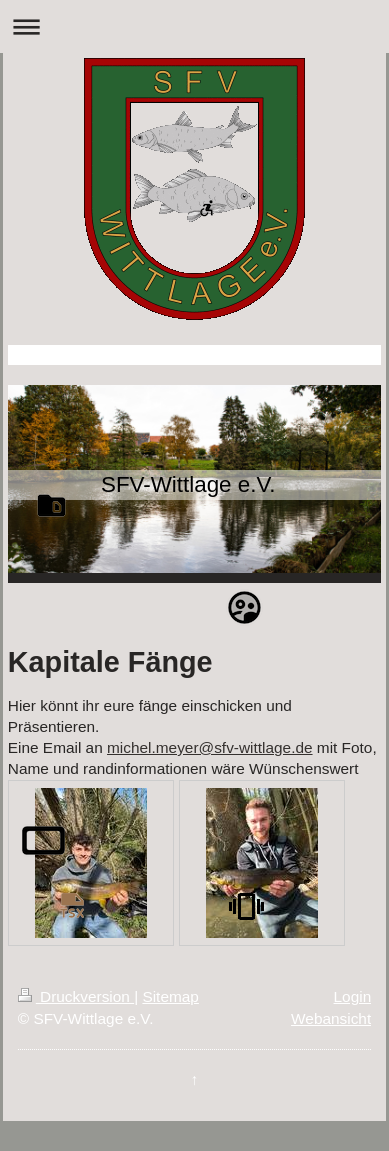  Describe the element at coordinates (72, 906) in the screenshot. I see `open a TypeScript JSX file` at that location.